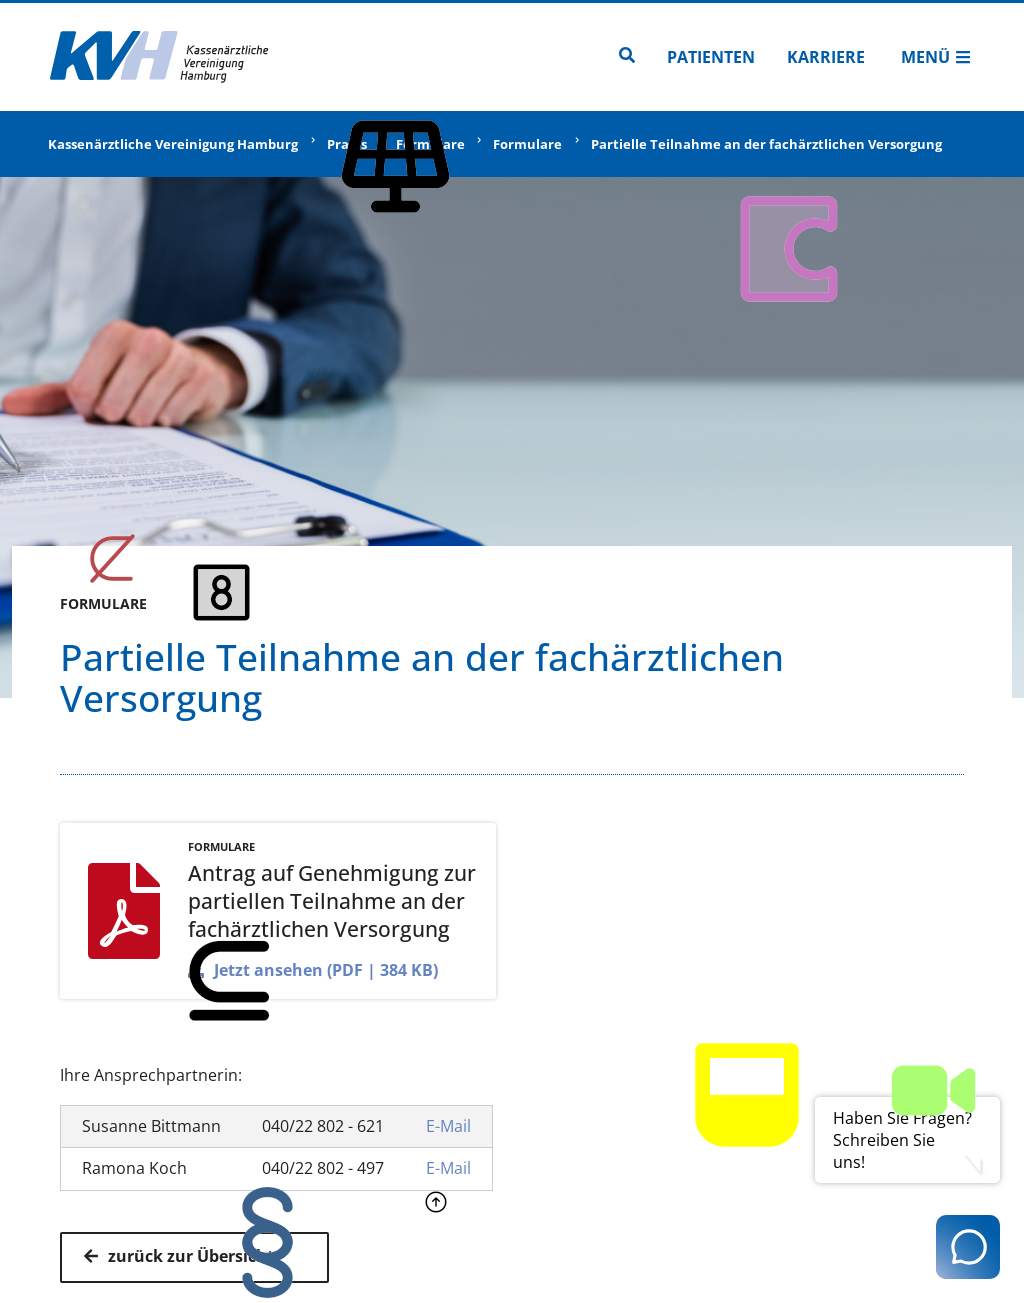 This screenshot has width=1024, height=1303. Describe the element at coordinates (395, 163) in the screenshot. I see `access solar energy or power settings` at that location.